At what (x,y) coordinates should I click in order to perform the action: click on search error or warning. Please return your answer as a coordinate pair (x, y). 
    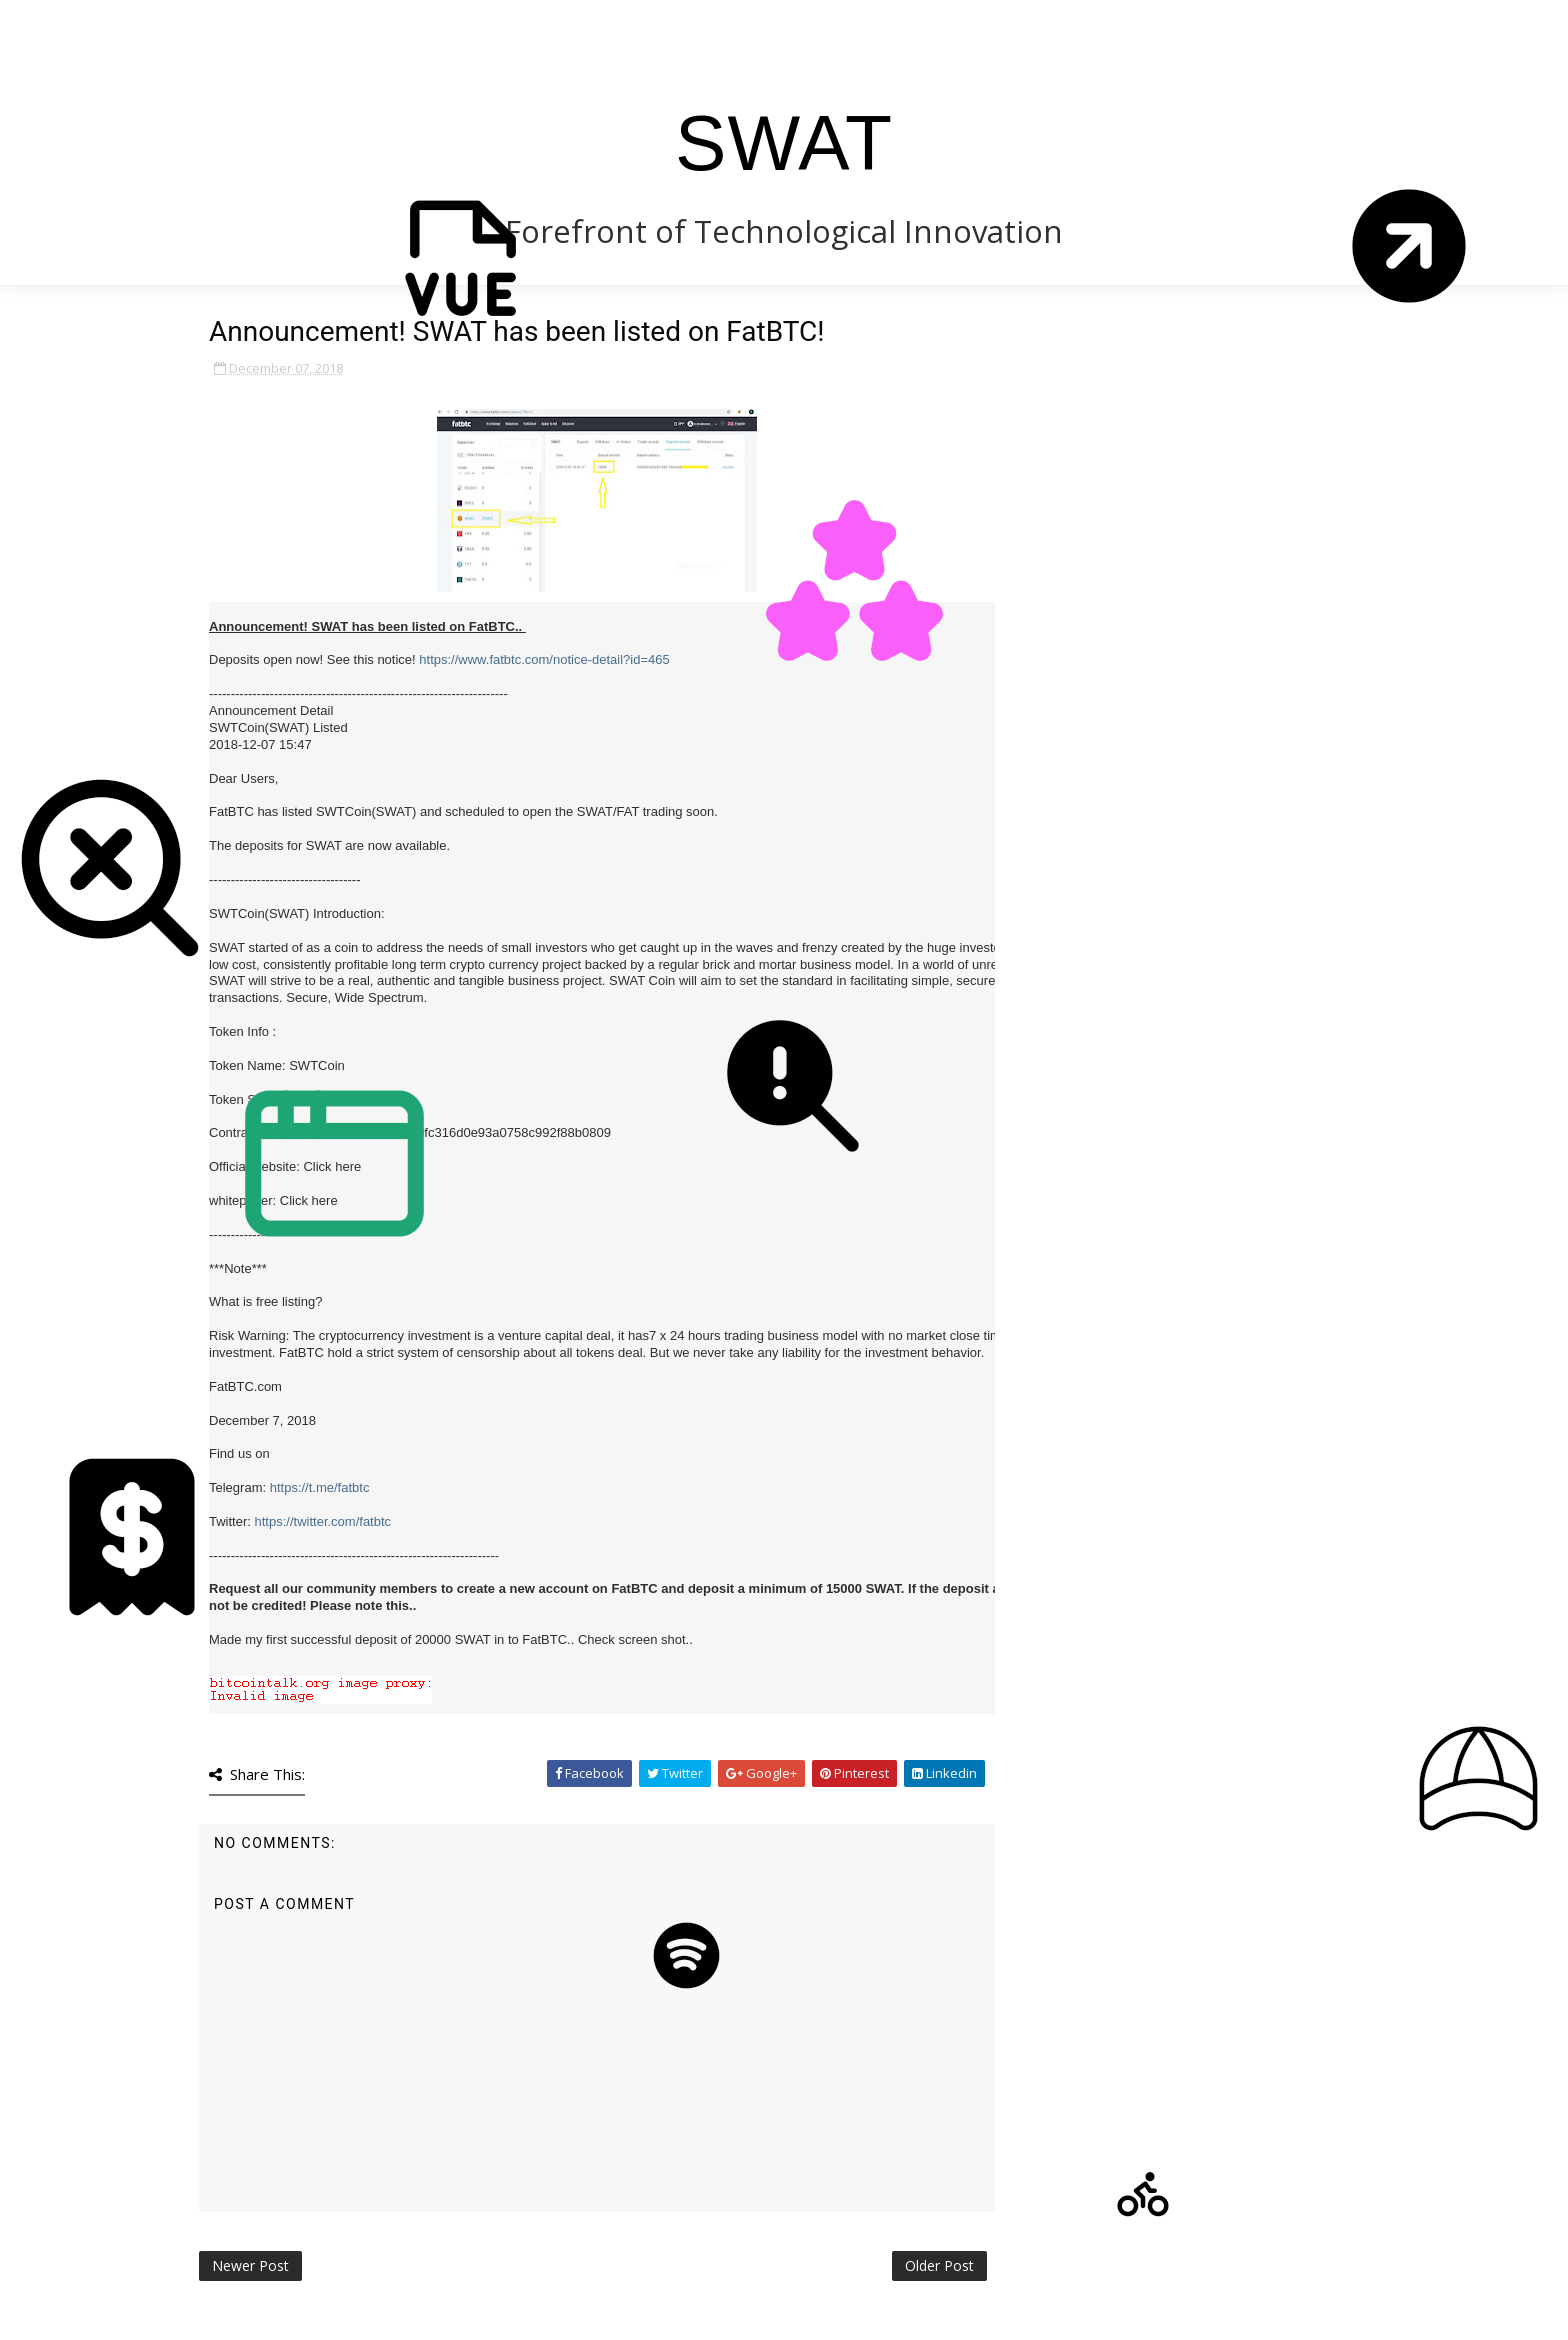
    Looking at the image, I should click on (793, 1086).